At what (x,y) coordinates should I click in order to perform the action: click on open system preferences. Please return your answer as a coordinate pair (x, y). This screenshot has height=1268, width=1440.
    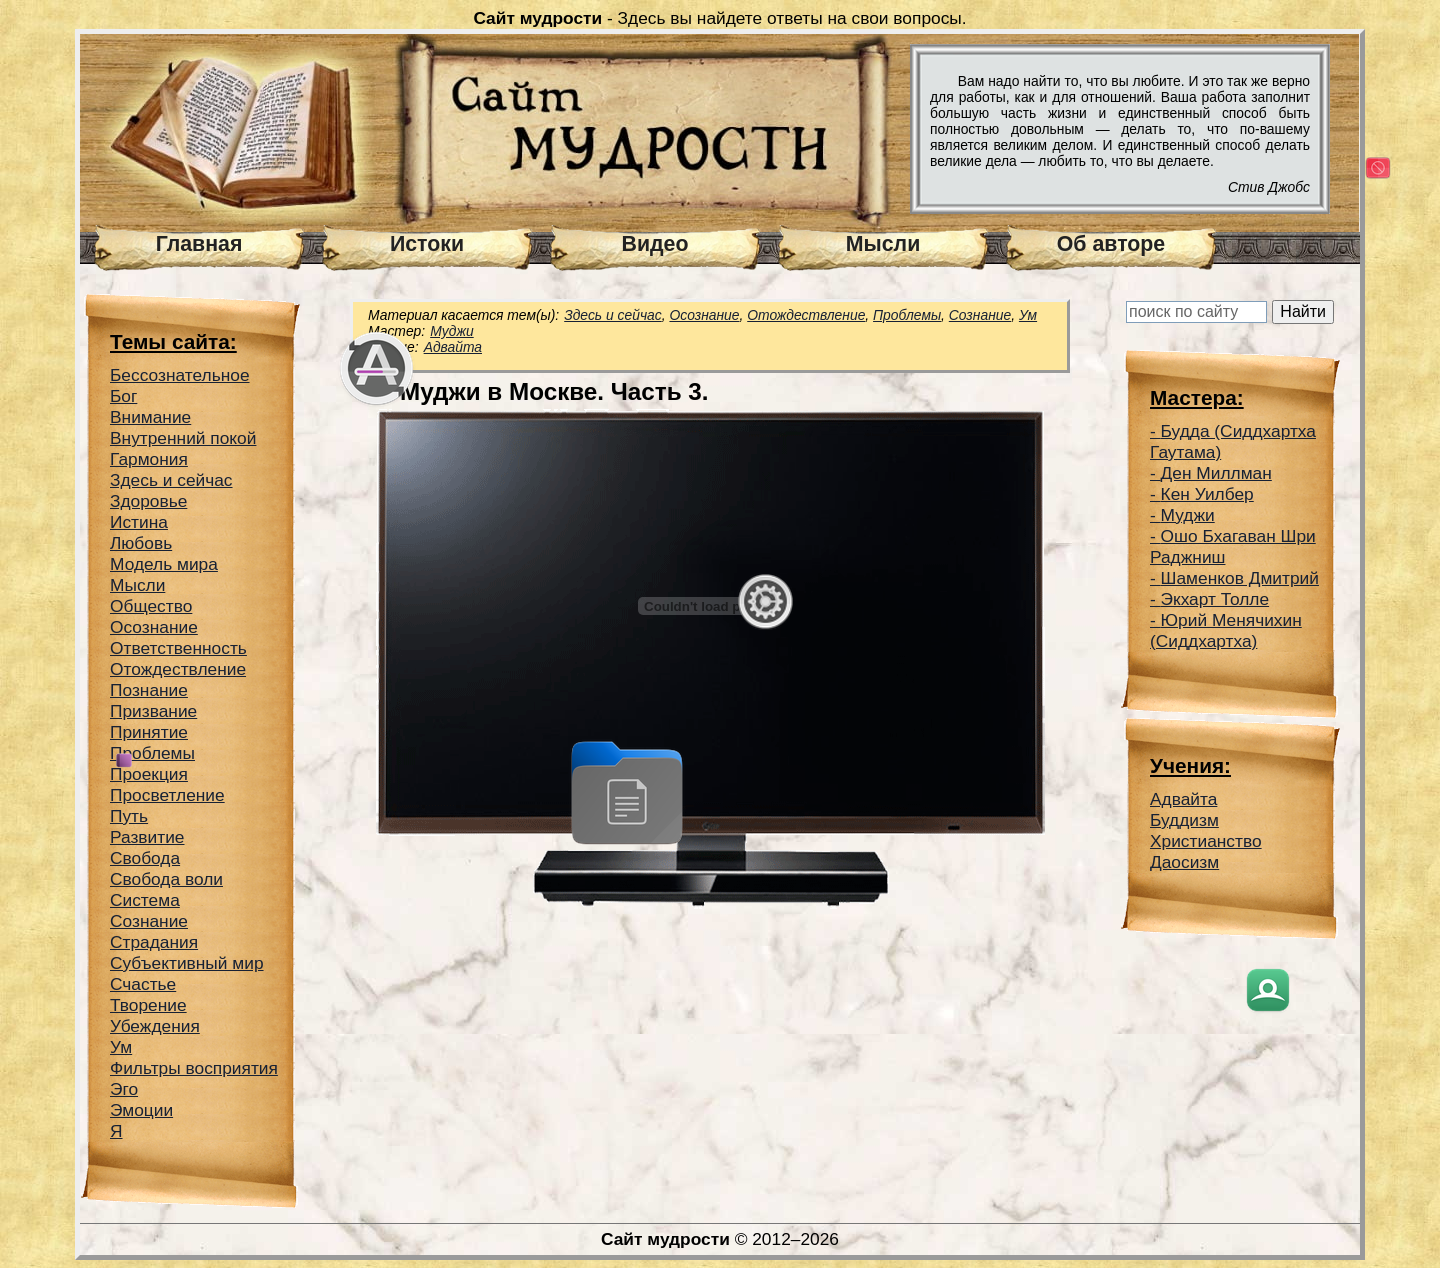
    Looking at the image, I should click on (765, 601).